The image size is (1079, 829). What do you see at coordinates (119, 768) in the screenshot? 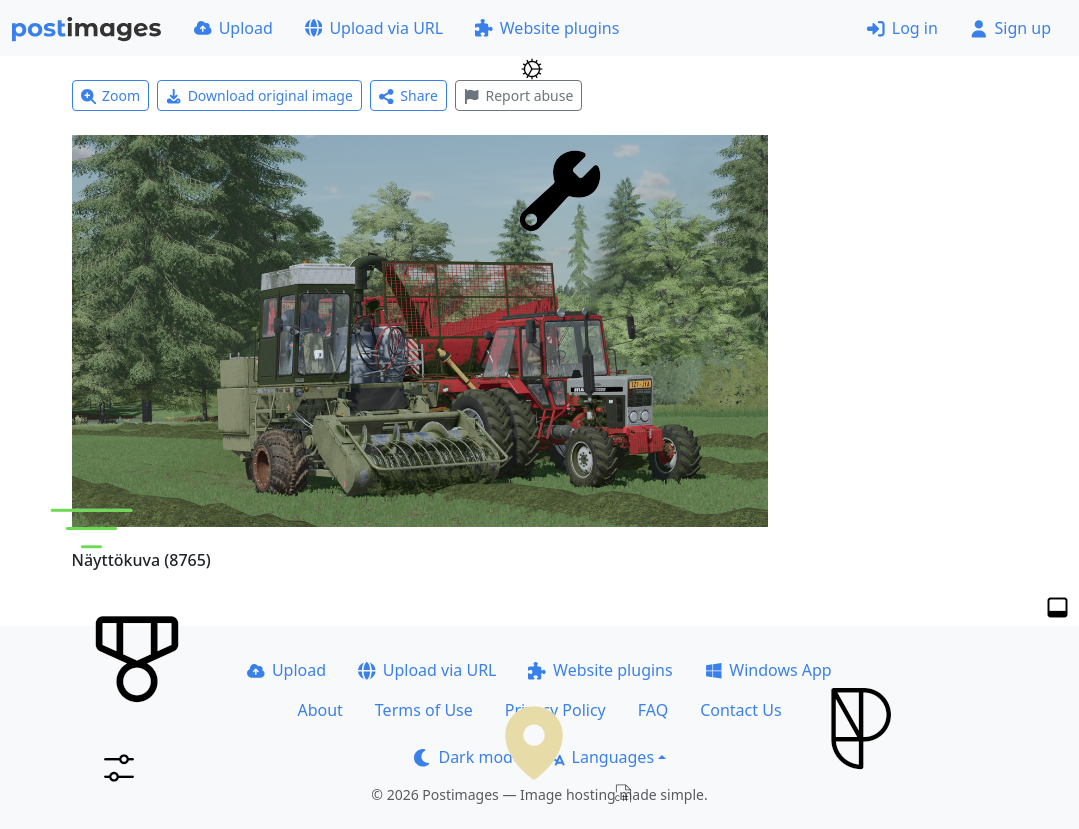
I see `open settings or preferences` at bounding box center [119, 768].